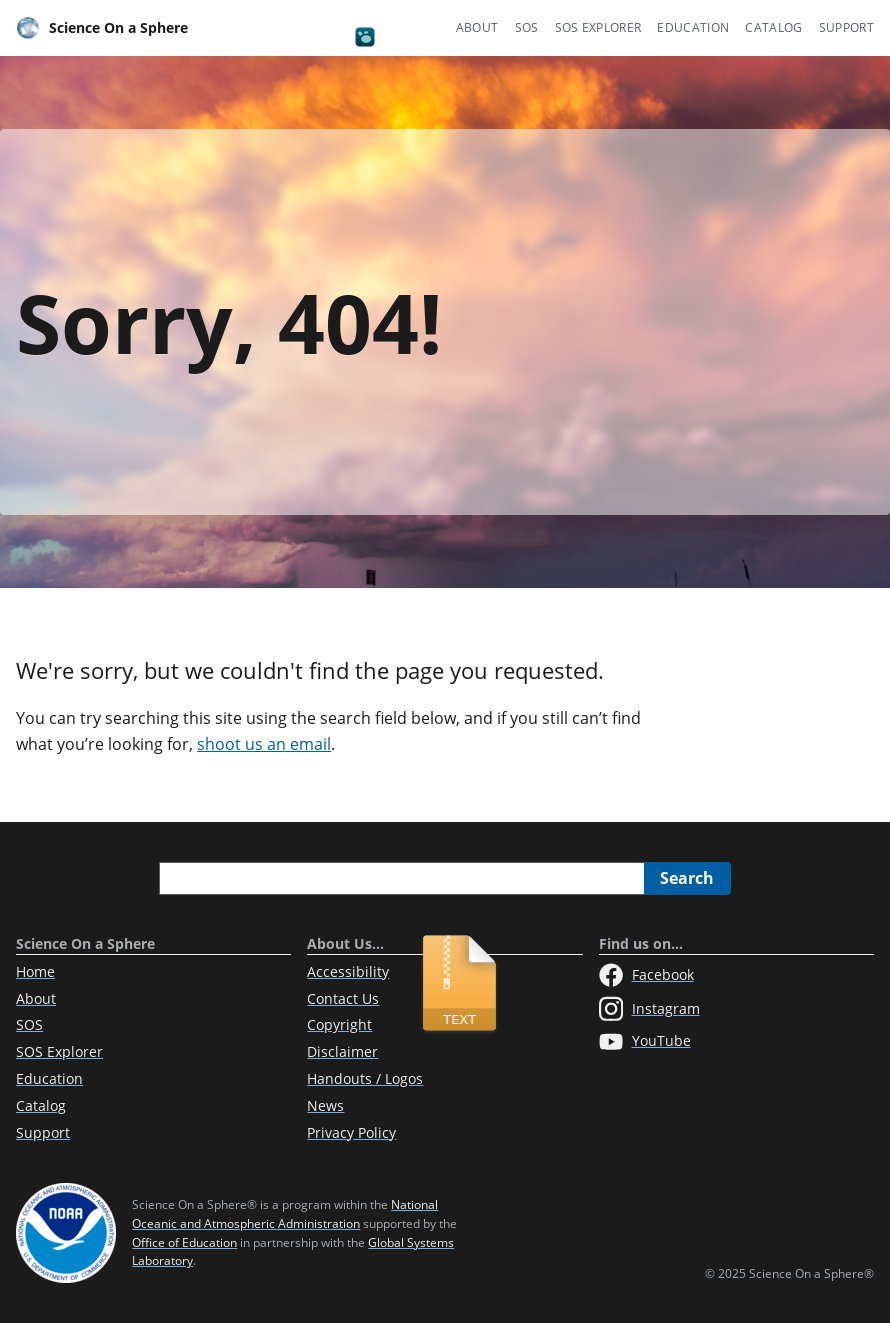 The image size is (890, 1323). Describe the element at coordinates (459, 984) in the screenshot. I see `compressed archive file type indicator` at that location.